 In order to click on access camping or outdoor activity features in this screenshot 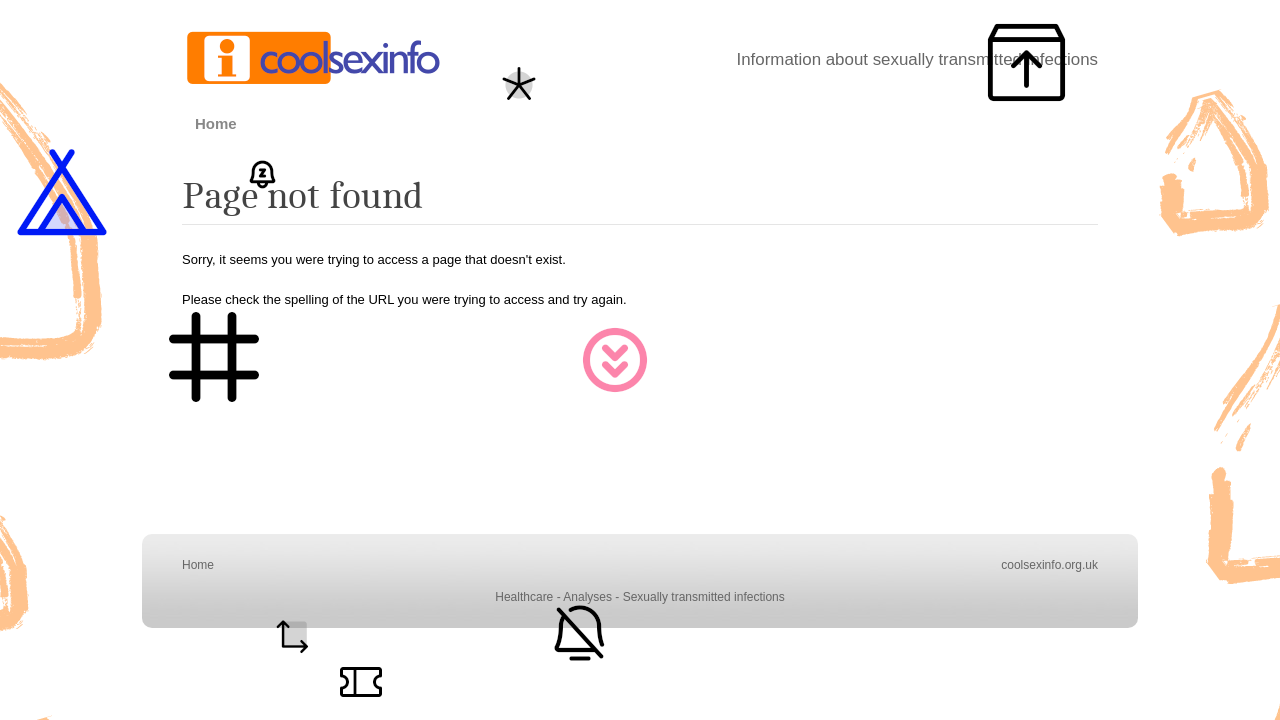, I will do `click(62, 197)`.